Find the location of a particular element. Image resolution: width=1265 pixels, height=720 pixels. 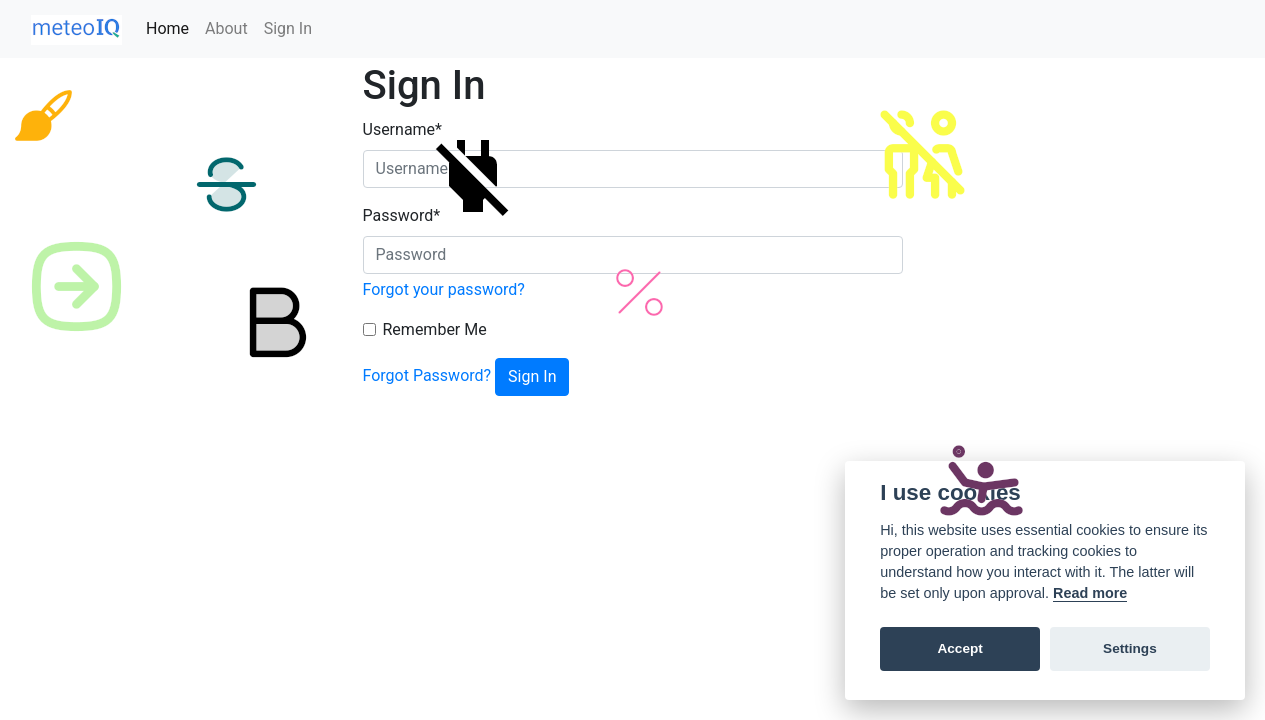

apply bold formatting to selected text is located at coordinates (273, 324).